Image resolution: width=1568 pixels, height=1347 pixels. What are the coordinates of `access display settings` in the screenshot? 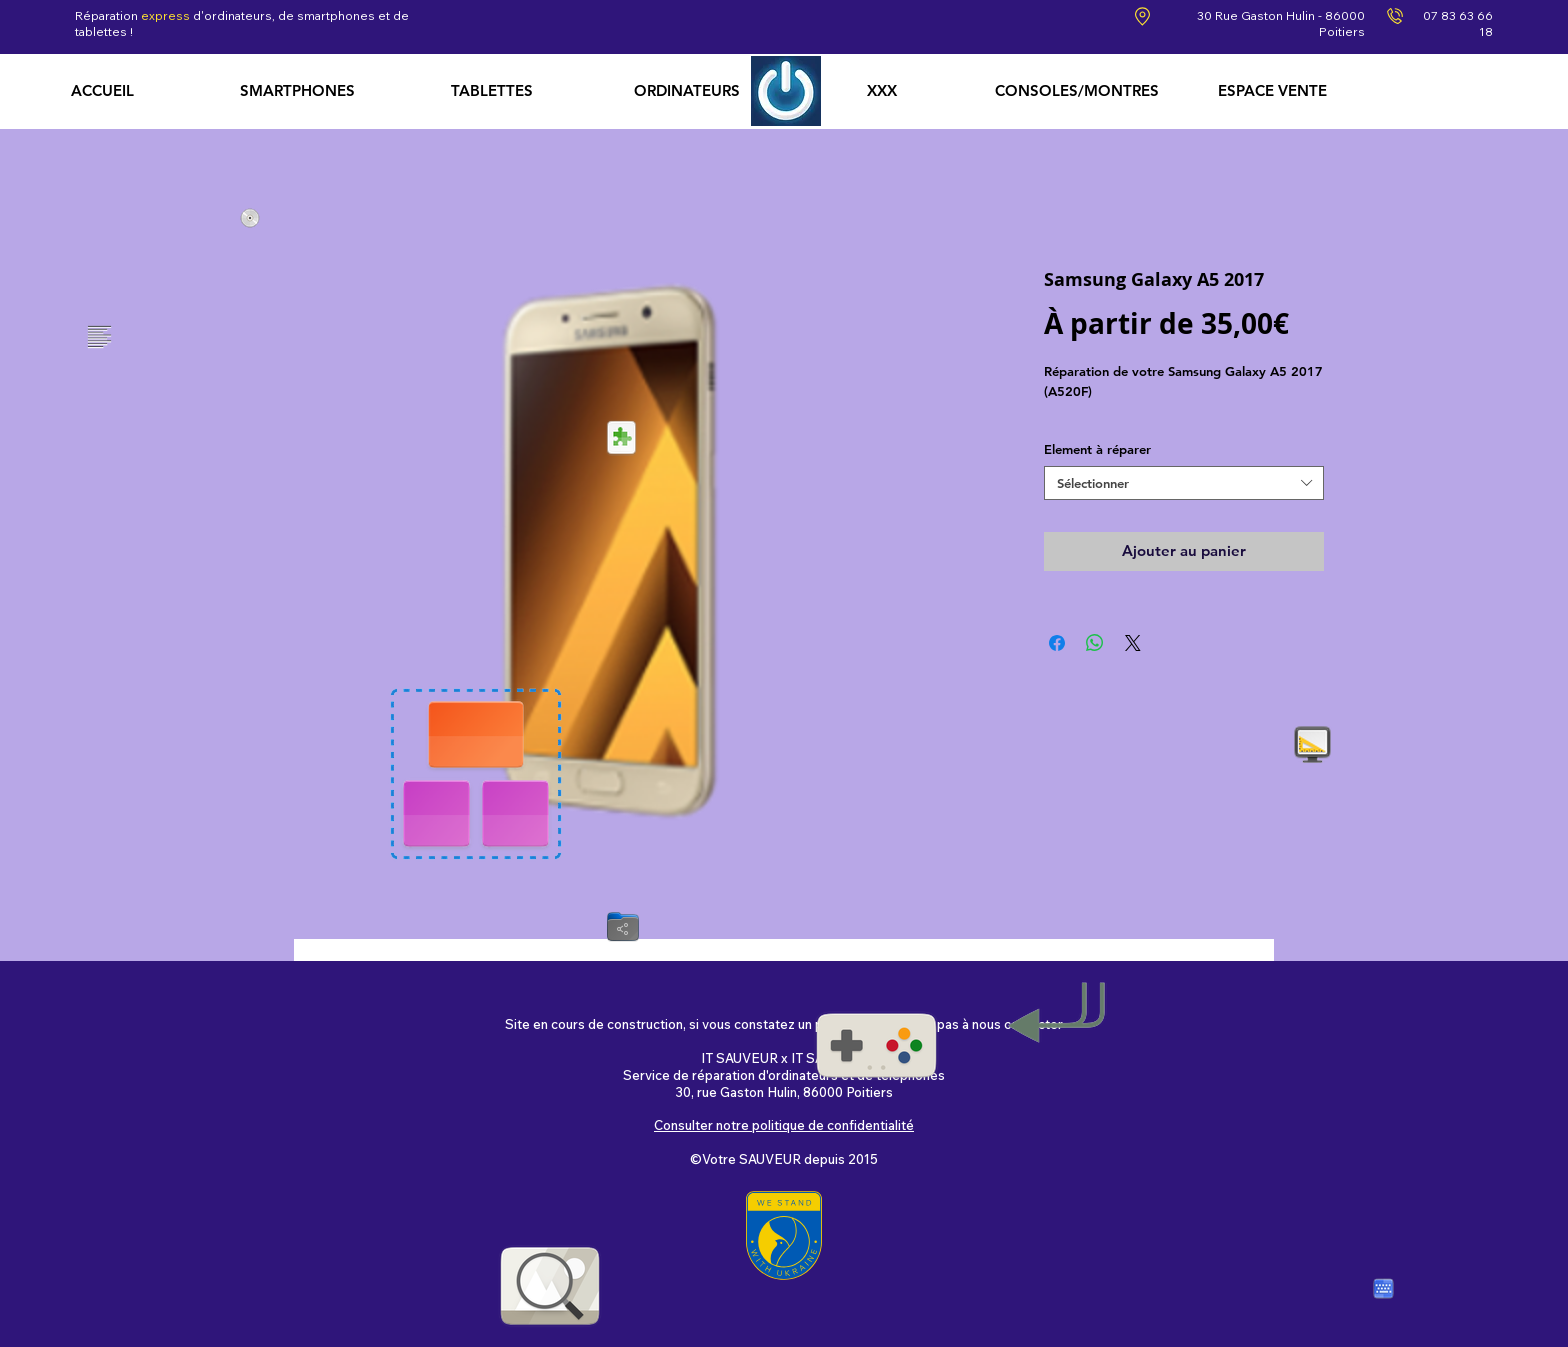 It's located at (1312, 744).